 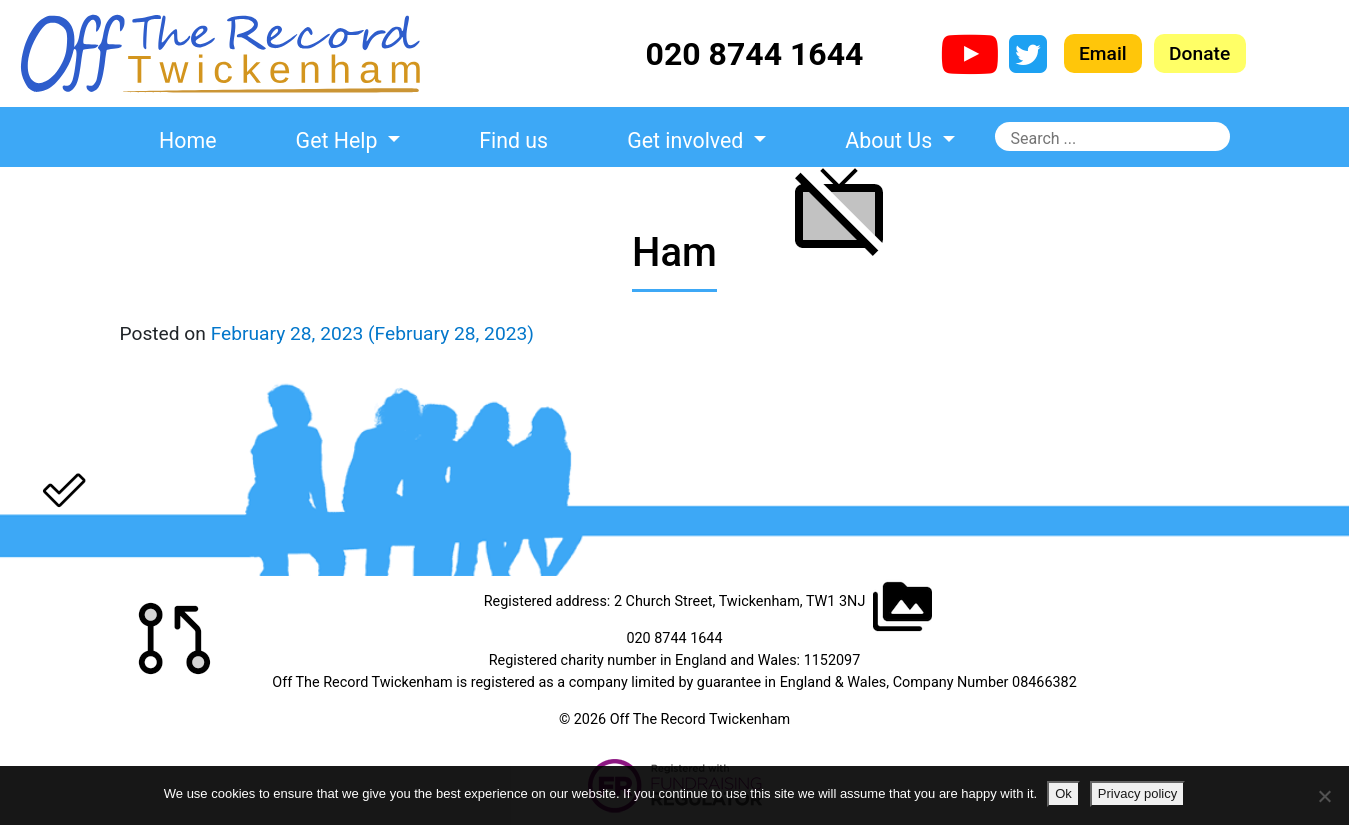 I want to click on access your photo library, so click(x=902, y=606).